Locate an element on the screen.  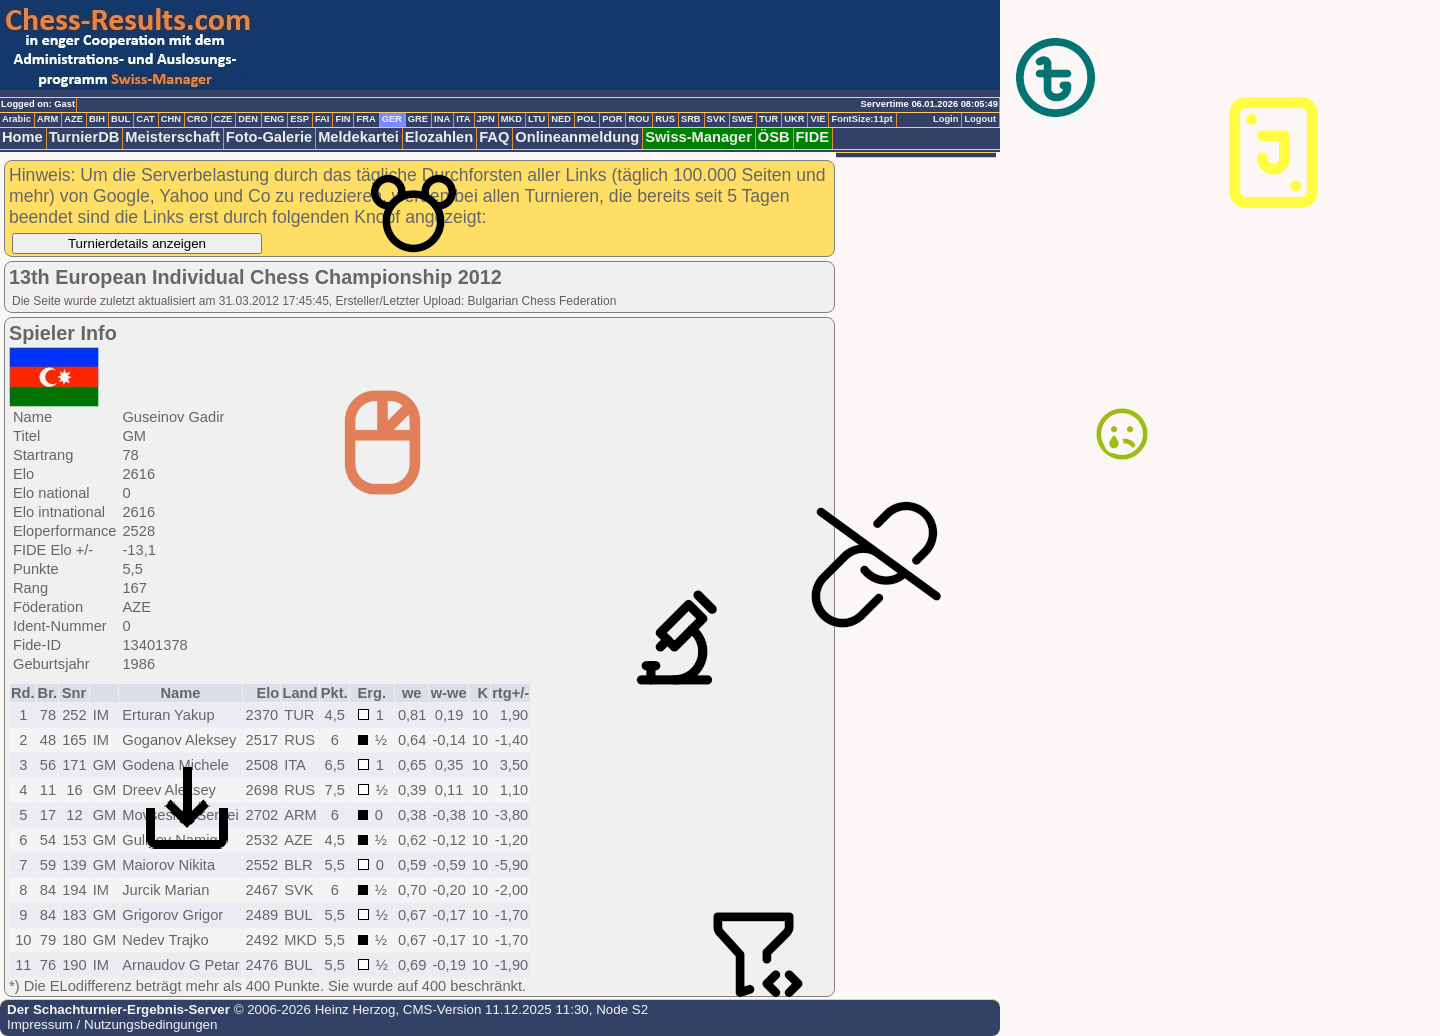
bangladeshi taka currency is located at coordinates (1055, 77).